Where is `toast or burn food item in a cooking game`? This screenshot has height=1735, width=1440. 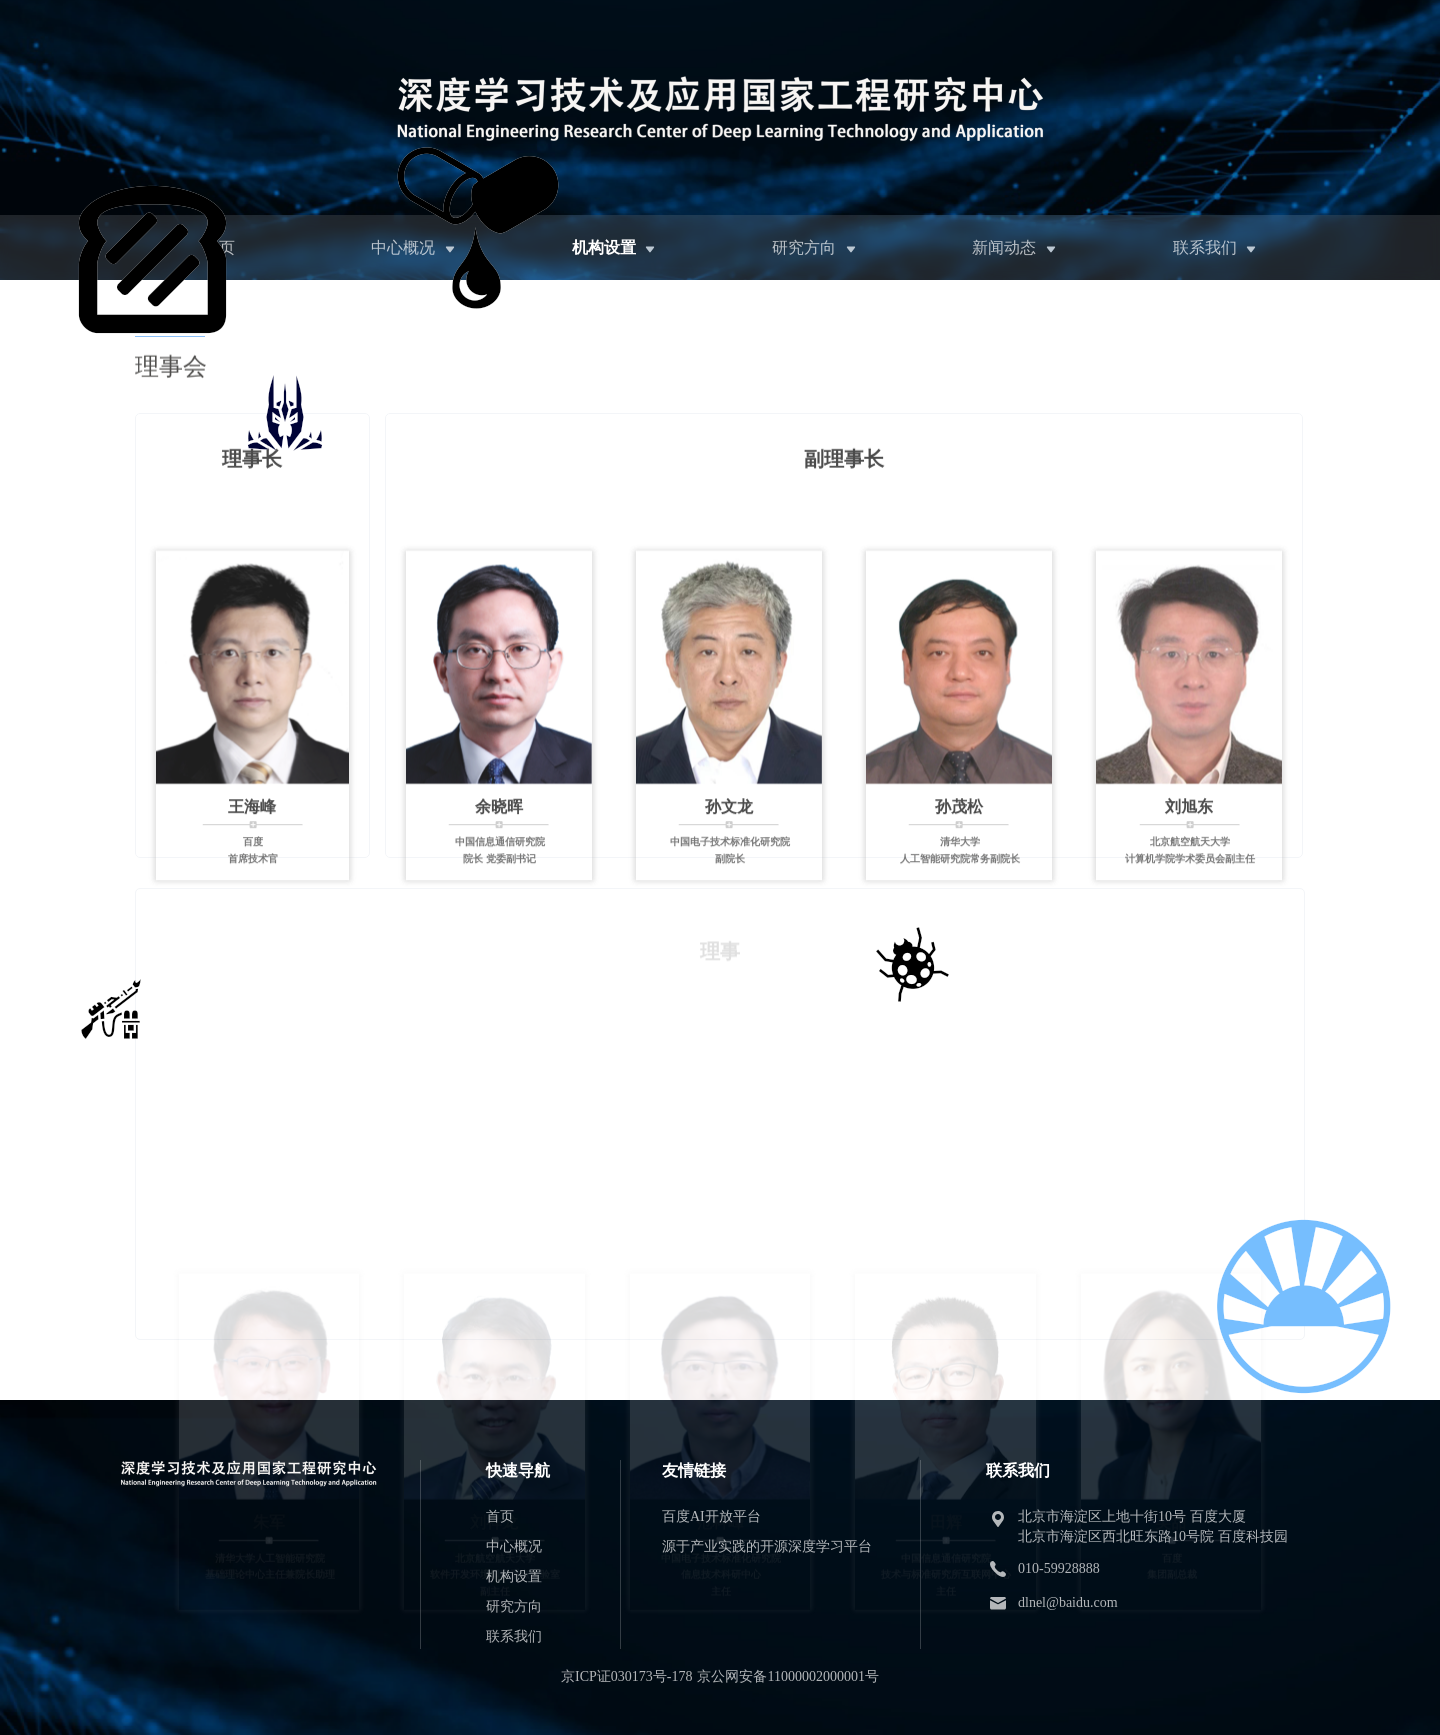
toast or burn food item in a cooking game is located at coordinates (152, 259).